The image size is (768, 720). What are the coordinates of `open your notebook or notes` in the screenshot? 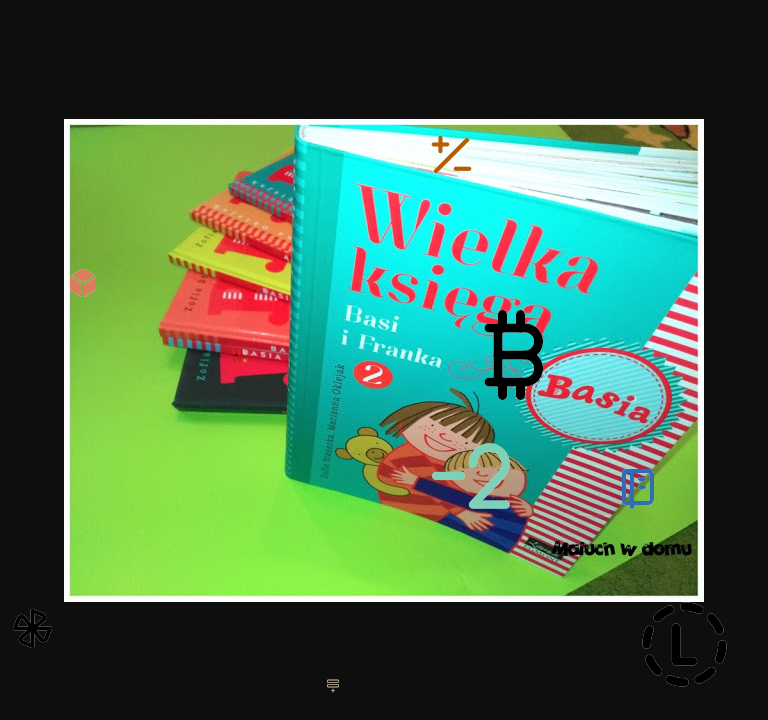 It's located at (638, 487).